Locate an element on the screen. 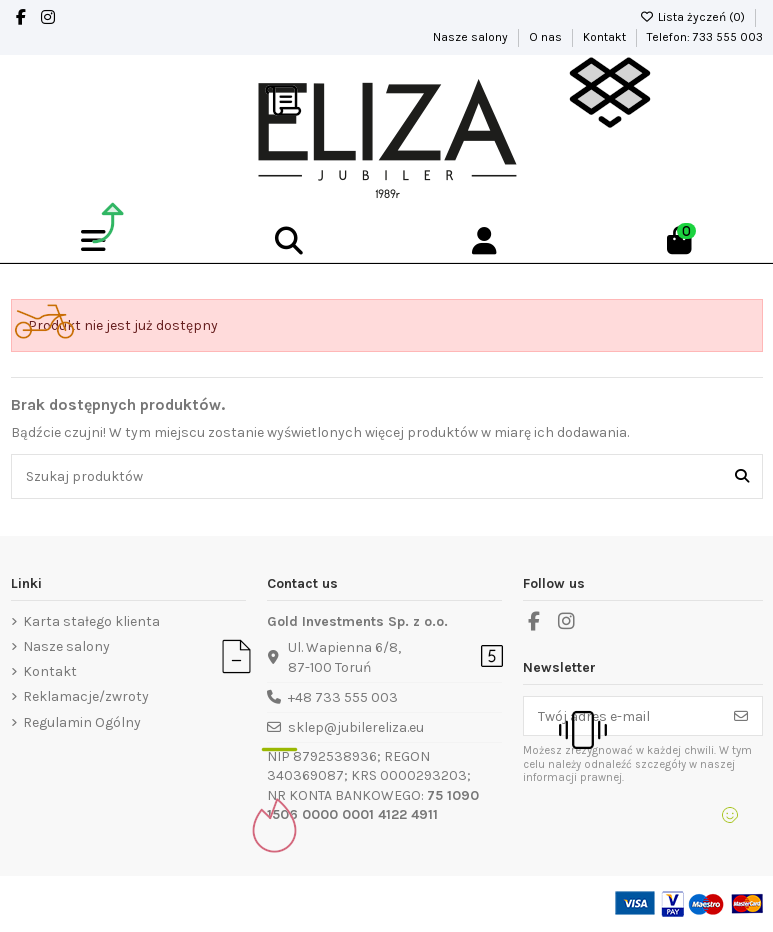 The width and height of the screenshot is (773, 932). remove an item from a list is located at coordinates (279, 749).